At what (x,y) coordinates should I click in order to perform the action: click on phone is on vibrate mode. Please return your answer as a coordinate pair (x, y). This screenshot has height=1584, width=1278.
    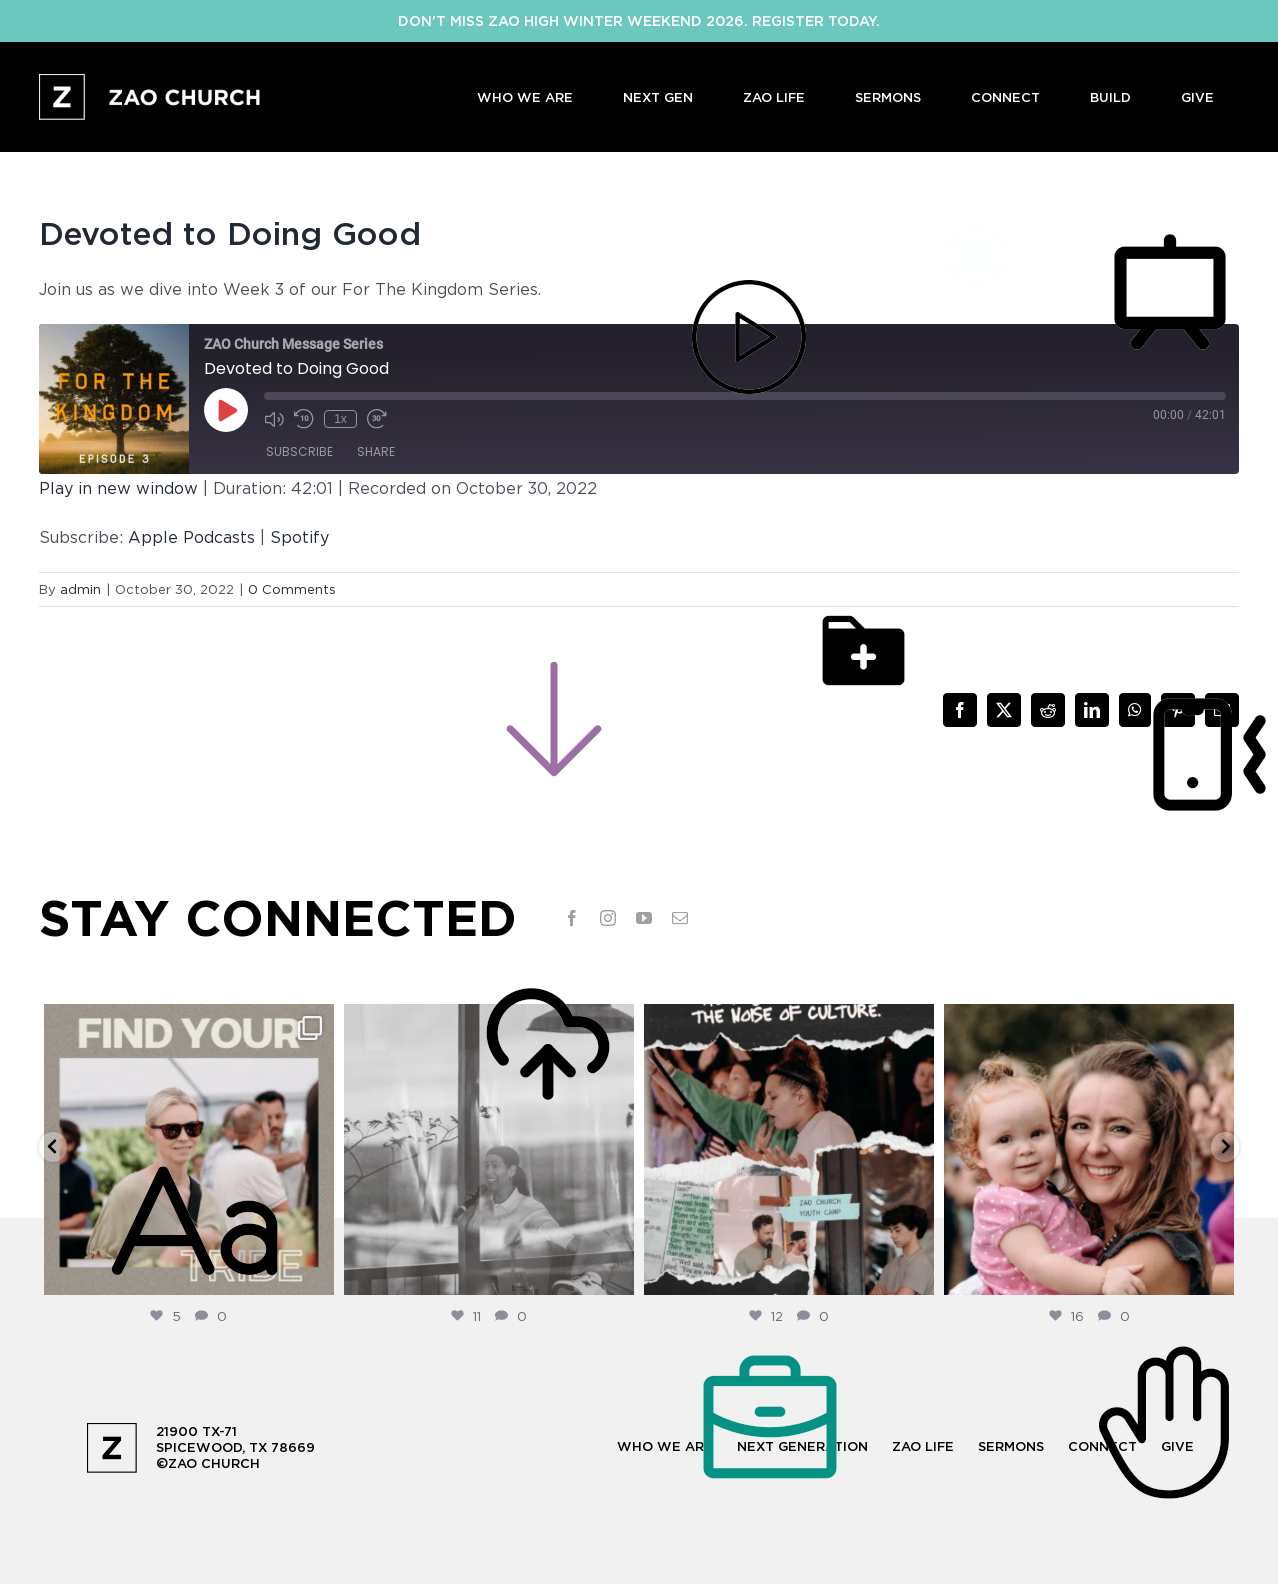
    Looking at the image, I should click on (1209, 754).